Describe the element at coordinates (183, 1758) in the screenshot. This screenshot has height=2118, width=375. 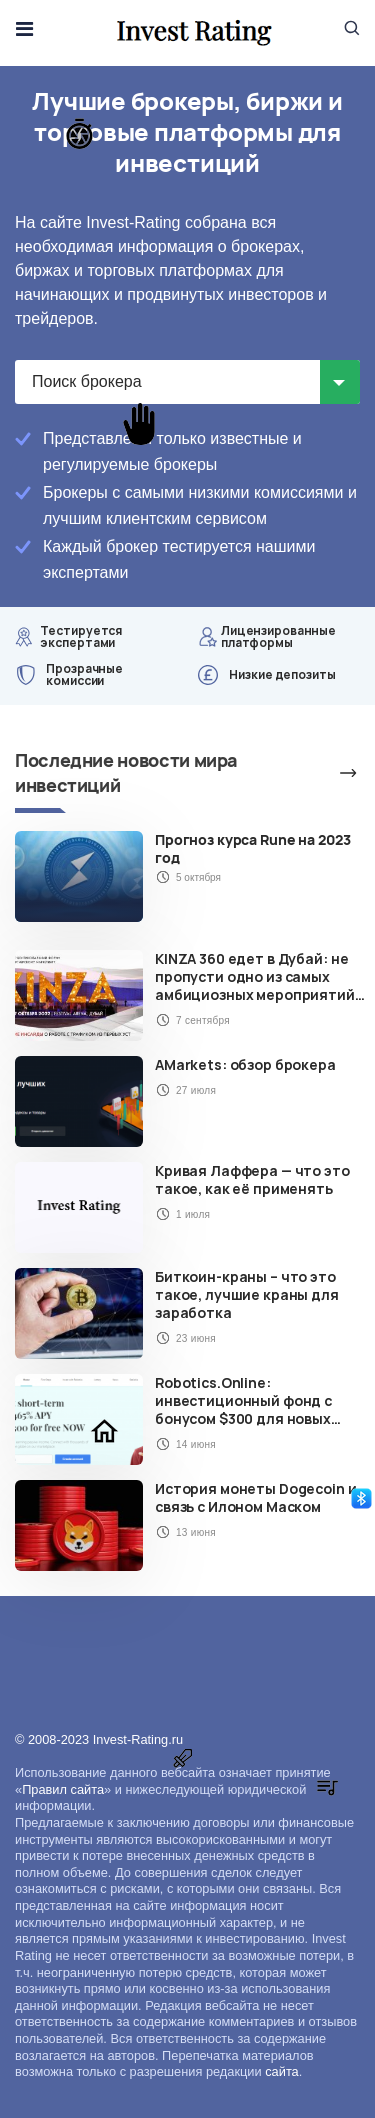
I see `access game or combat features` at that location.